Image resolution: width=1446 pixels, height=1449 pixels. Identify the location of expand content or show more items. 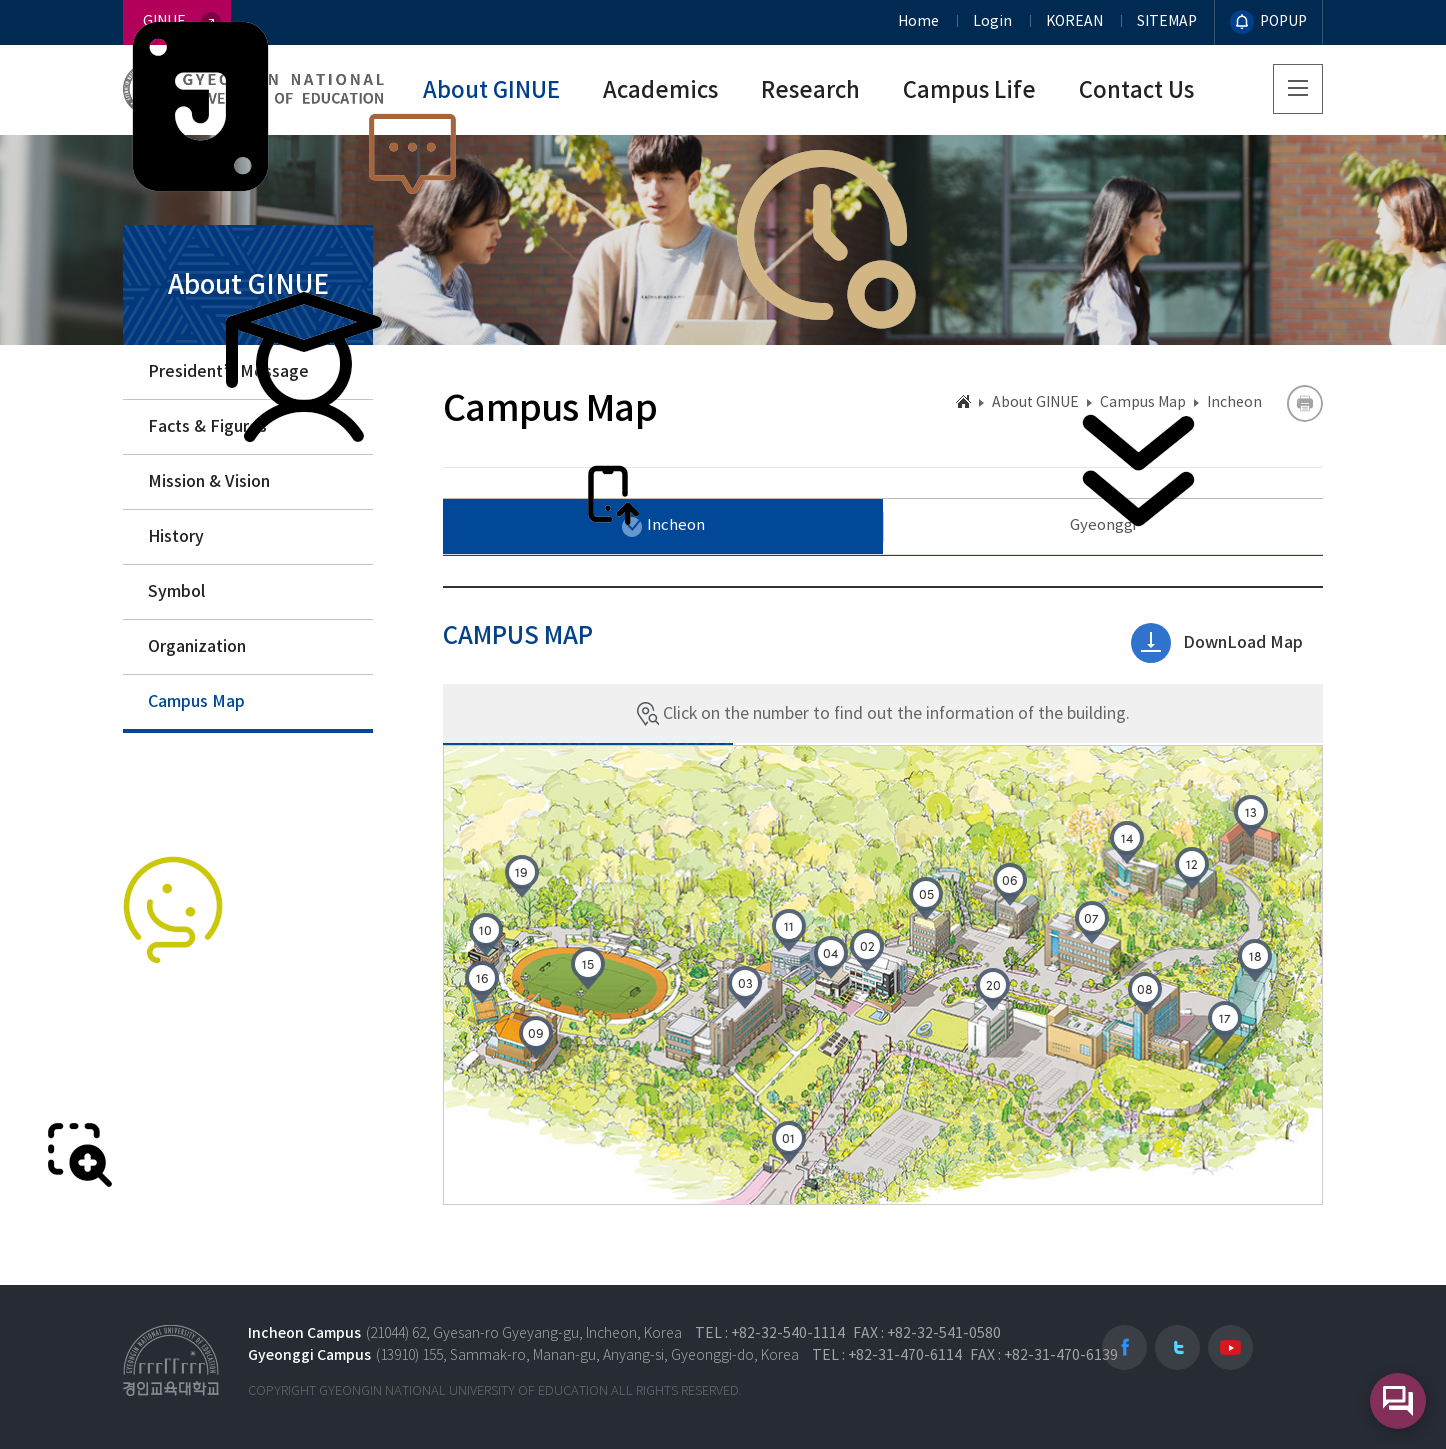
(1138, 470).